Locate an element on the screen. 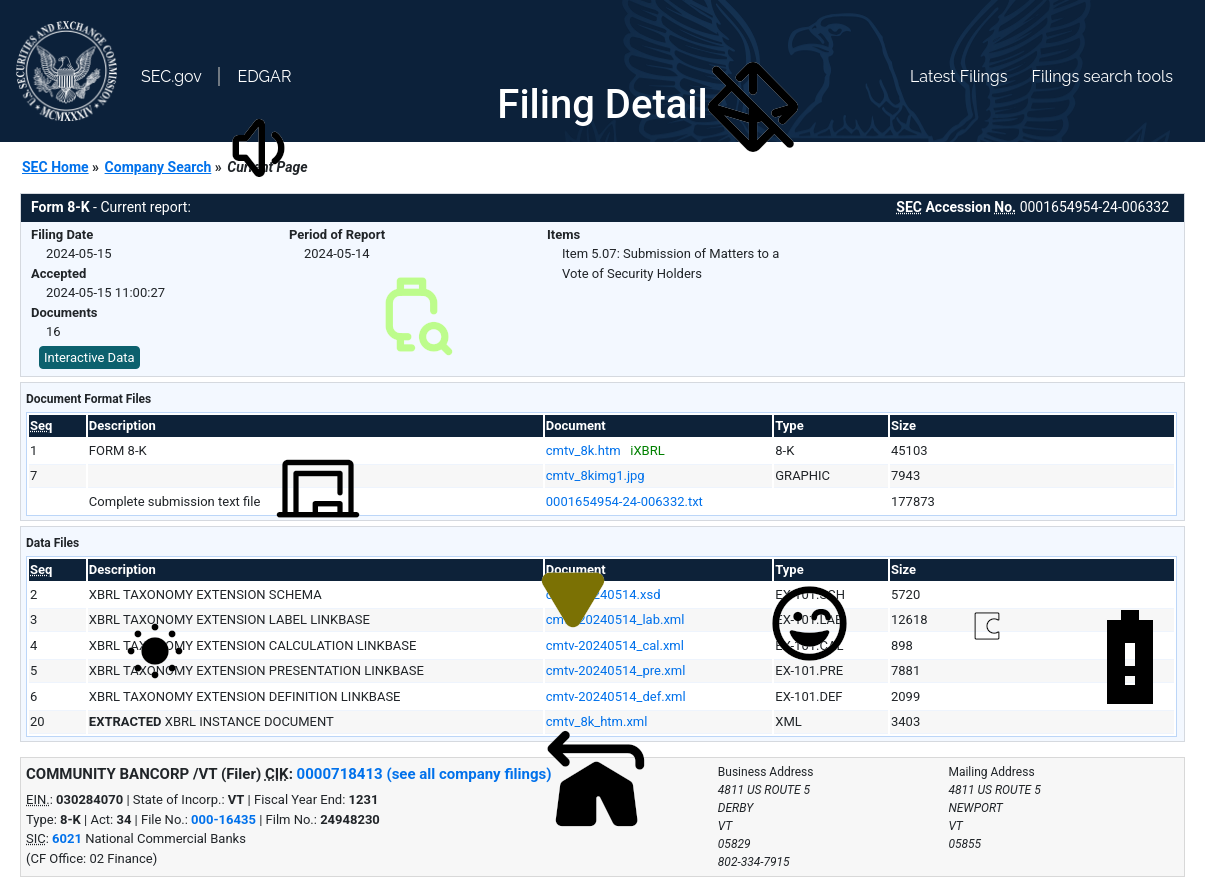 Image resolution: width=1205 pixels, height=887 pixels. disable 3D object view is located at coordinates (753, 107).